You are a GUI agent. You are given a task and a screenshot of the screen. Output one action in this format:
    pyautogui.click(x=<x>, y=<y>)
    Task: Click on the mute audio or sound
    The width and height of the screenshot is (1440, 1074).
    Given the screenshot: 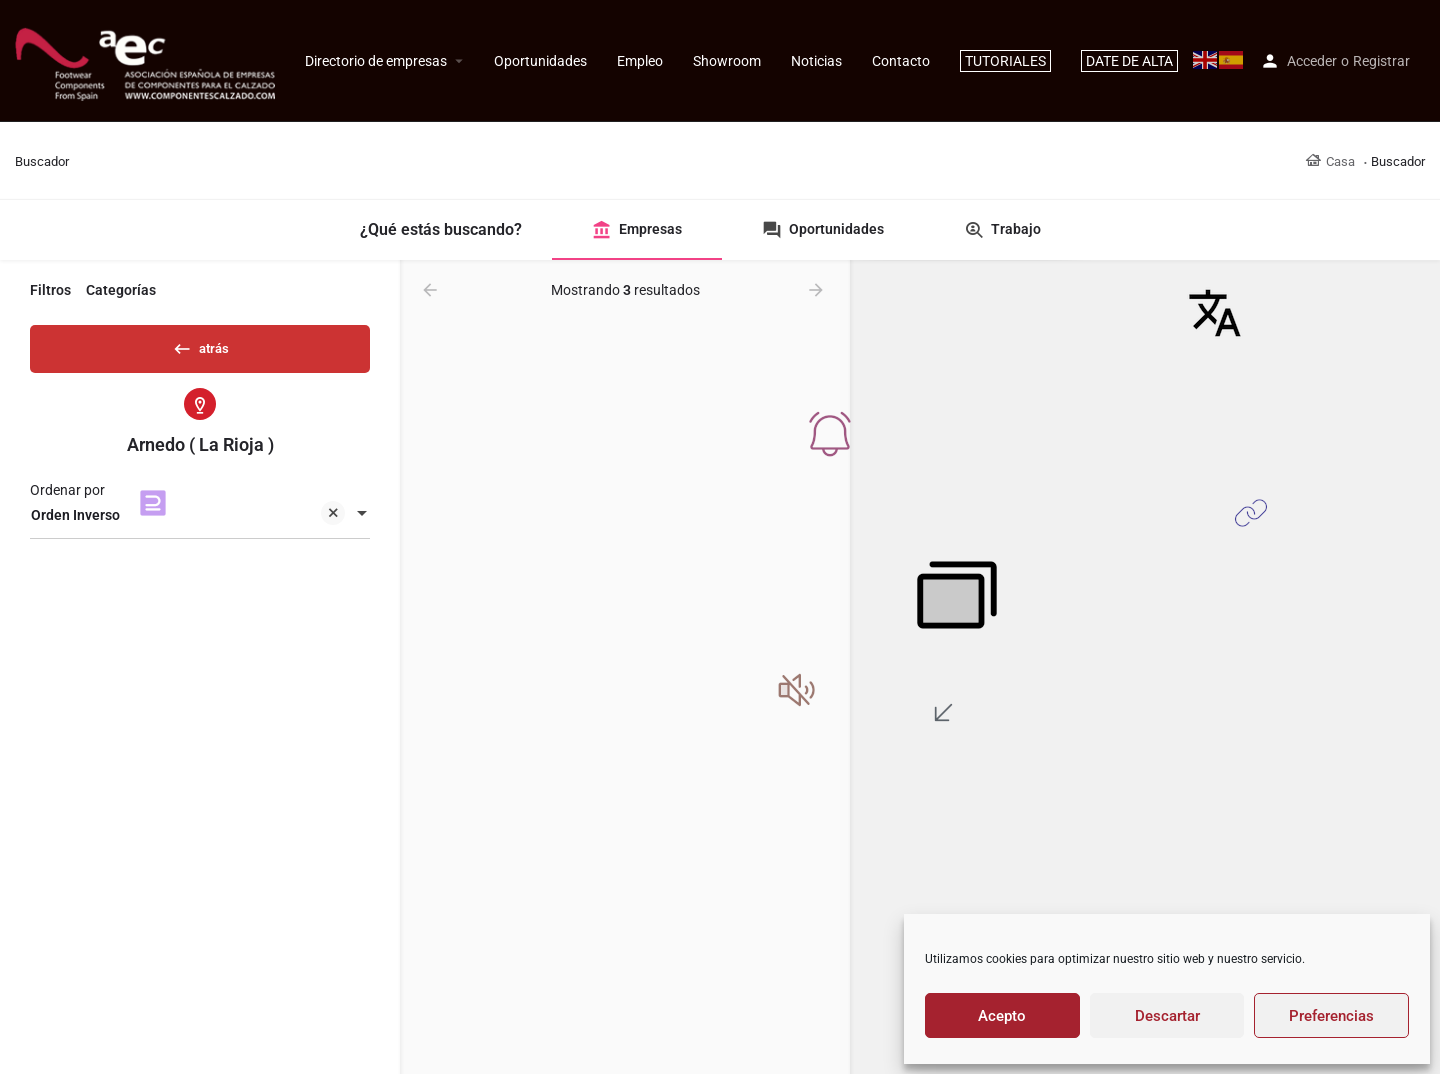 What is the action you would take?
    pyautogui.click(x=796, y=690)
    